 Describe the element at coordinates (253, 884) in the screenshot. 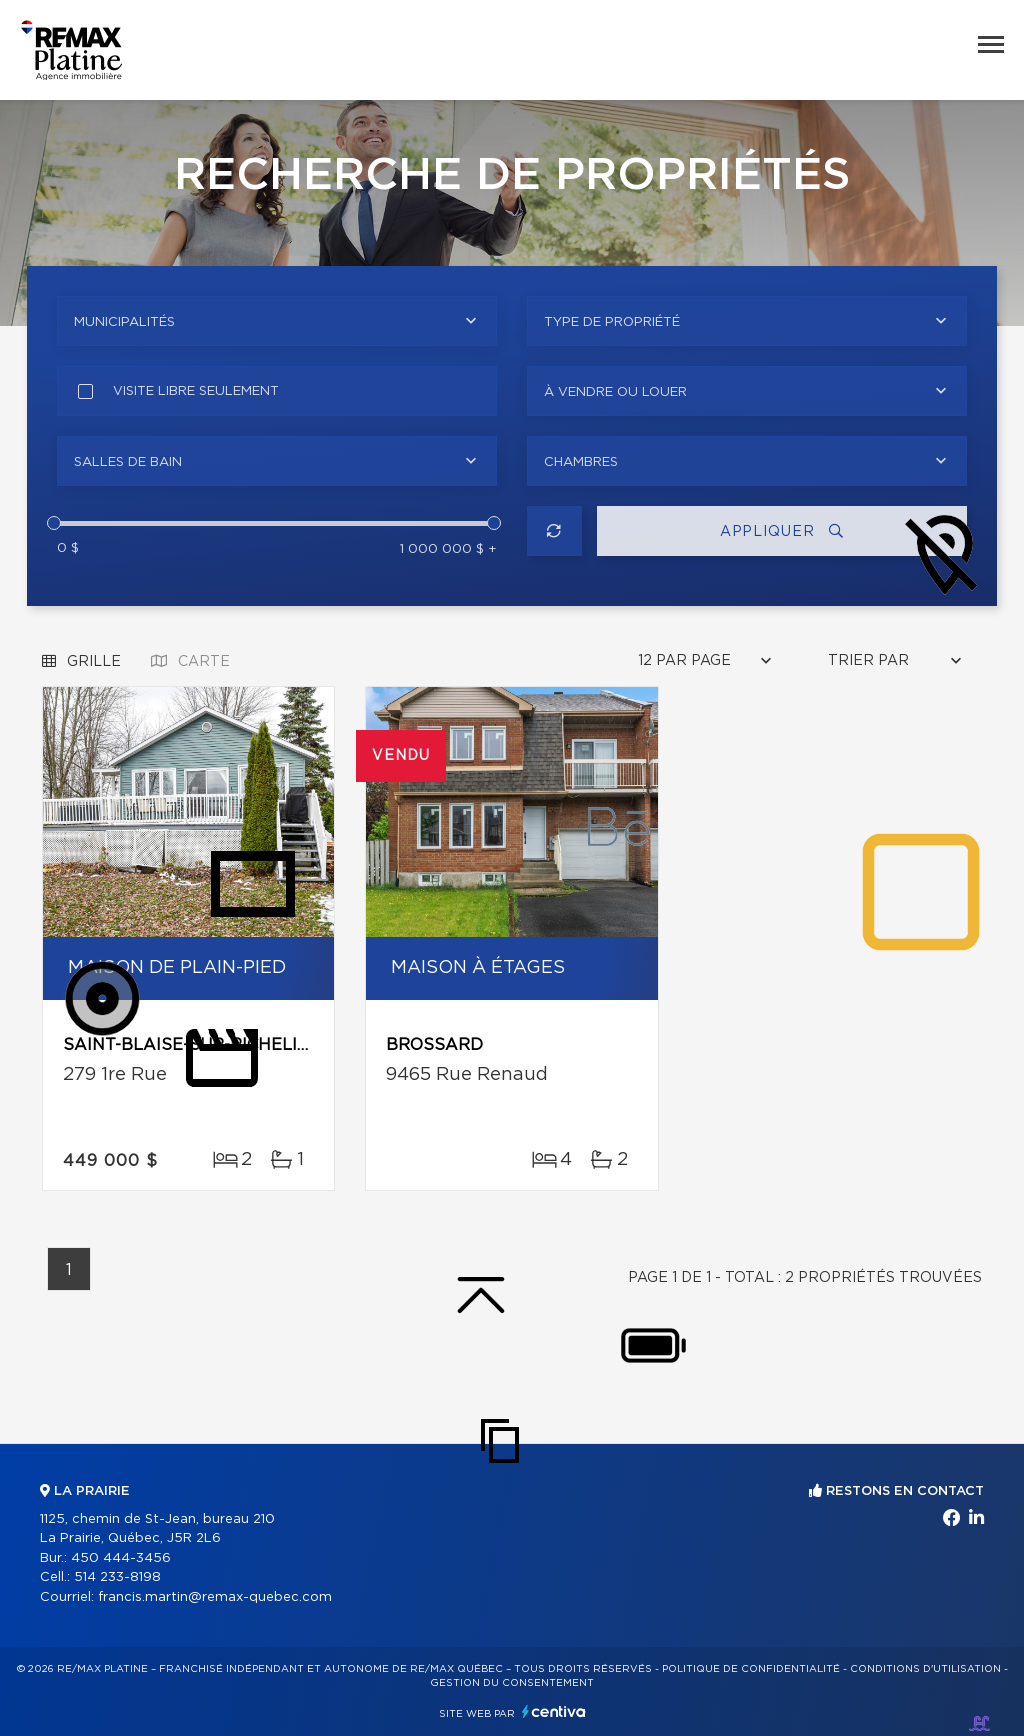

I see `crop image to landscape orientation` at that location.